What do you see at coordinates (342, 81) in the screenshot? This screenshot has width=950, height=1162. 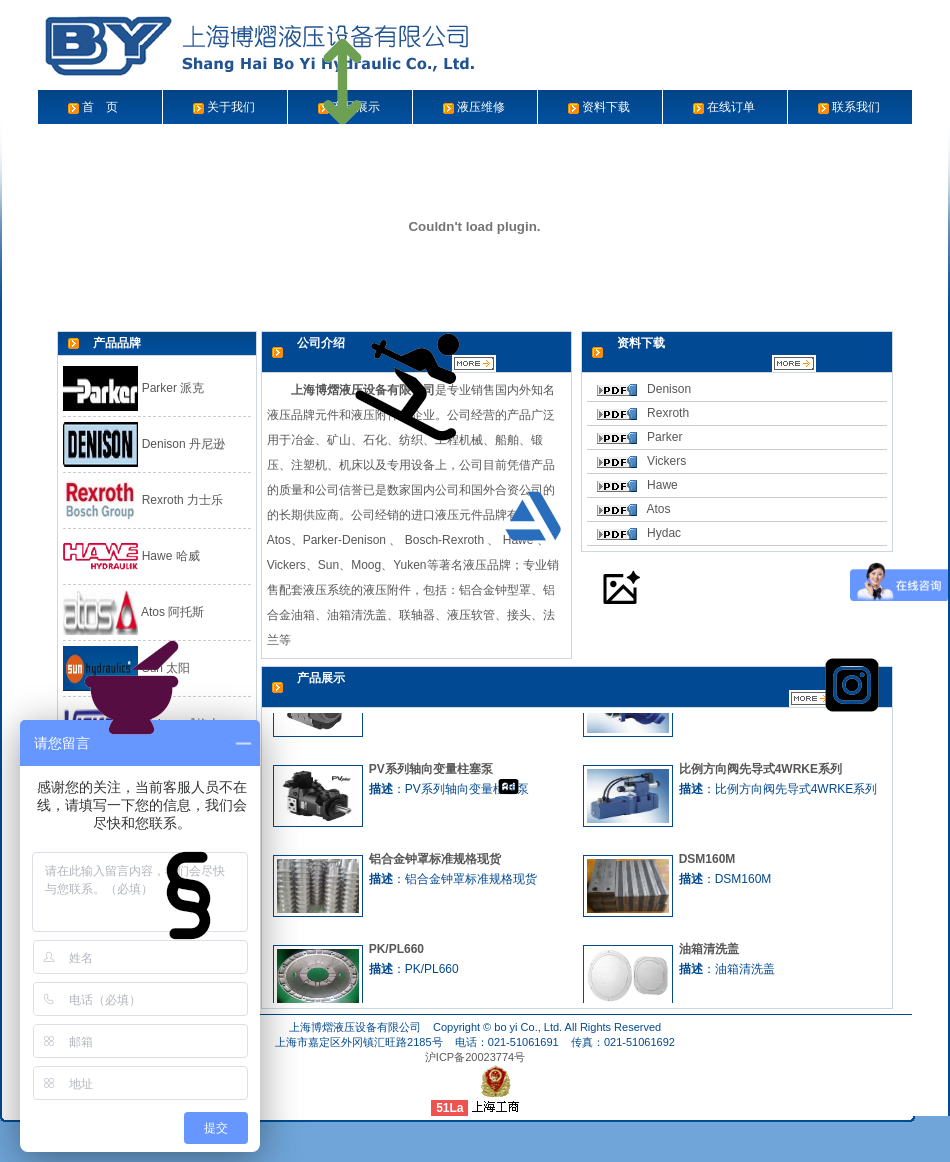 I see `adjust vertical position or order` at bounding box center [342, 81].